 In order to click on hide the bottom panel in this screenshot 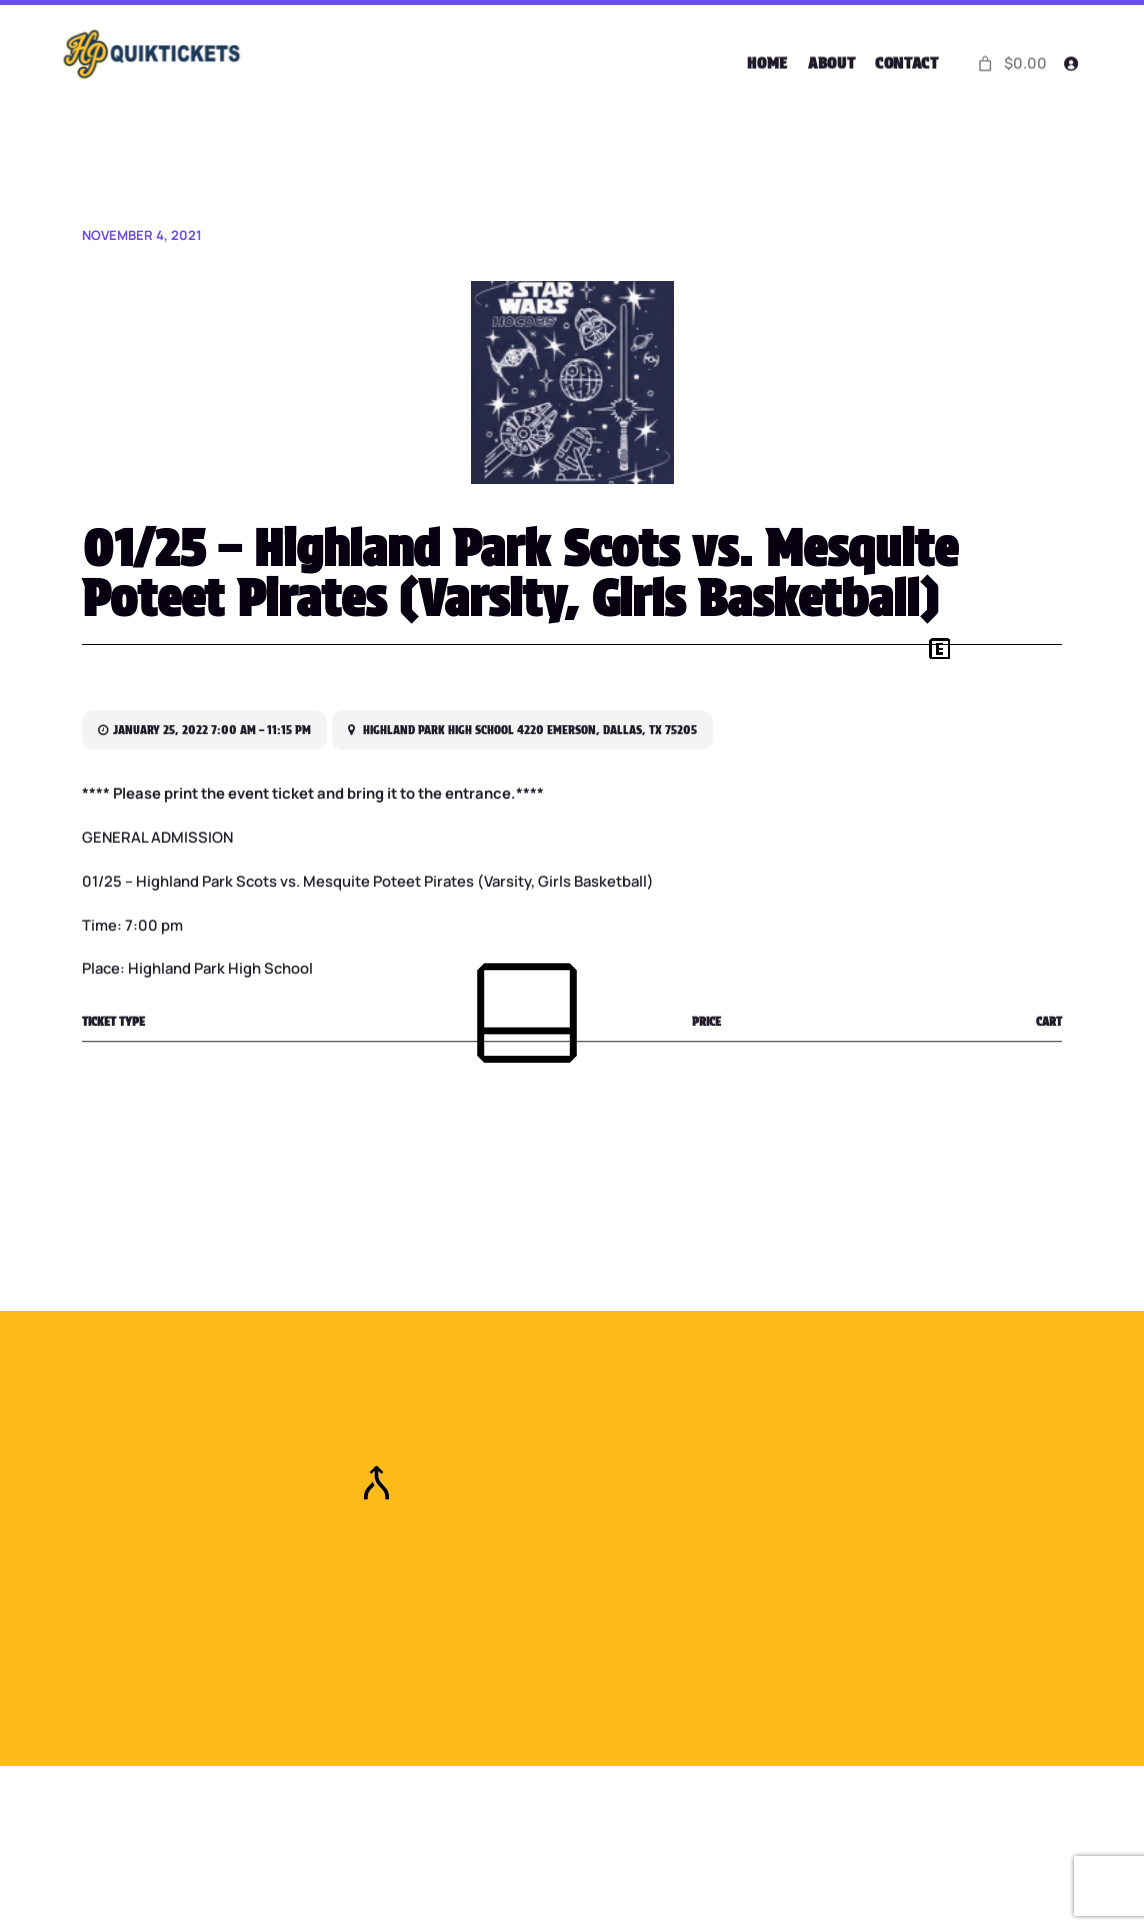, I will do `click(527, 1013)`.